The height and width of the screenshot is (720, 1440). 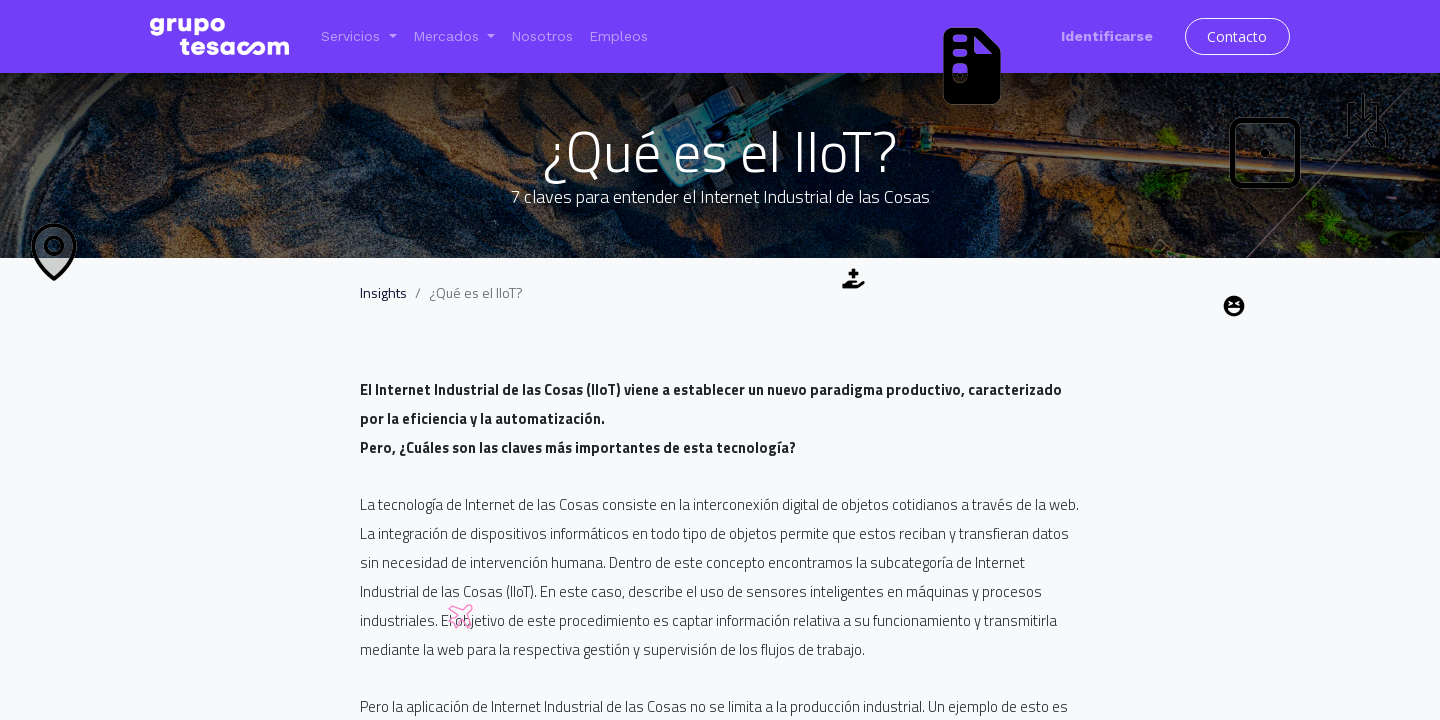 I want to click on enable airplane mode, so click(x=461, y=616).